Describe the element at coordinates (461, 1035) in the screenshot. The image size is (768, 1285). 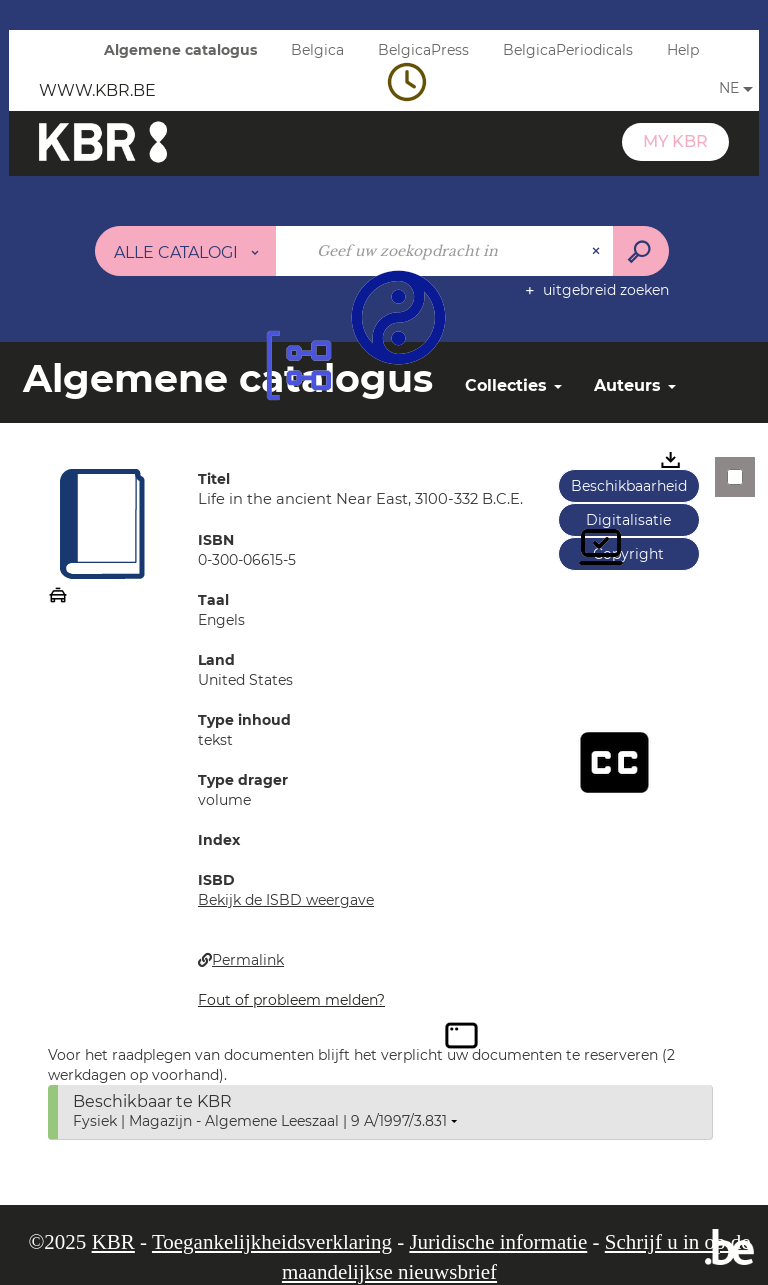
I see `open application window` at that location.